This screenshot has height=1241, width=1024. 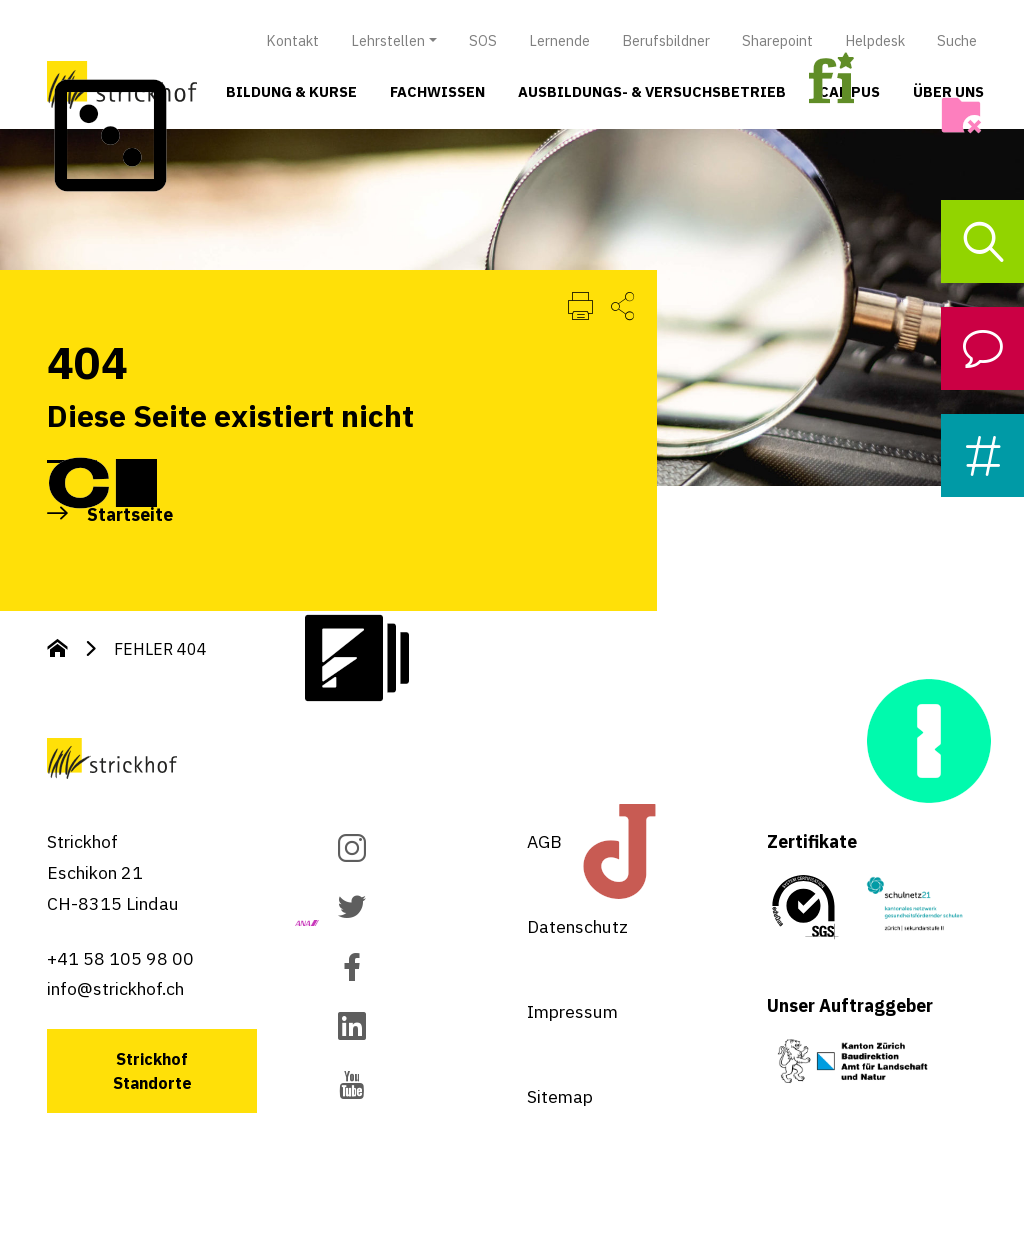 I want to click on open 1Password app, so click(x=929, y=741).